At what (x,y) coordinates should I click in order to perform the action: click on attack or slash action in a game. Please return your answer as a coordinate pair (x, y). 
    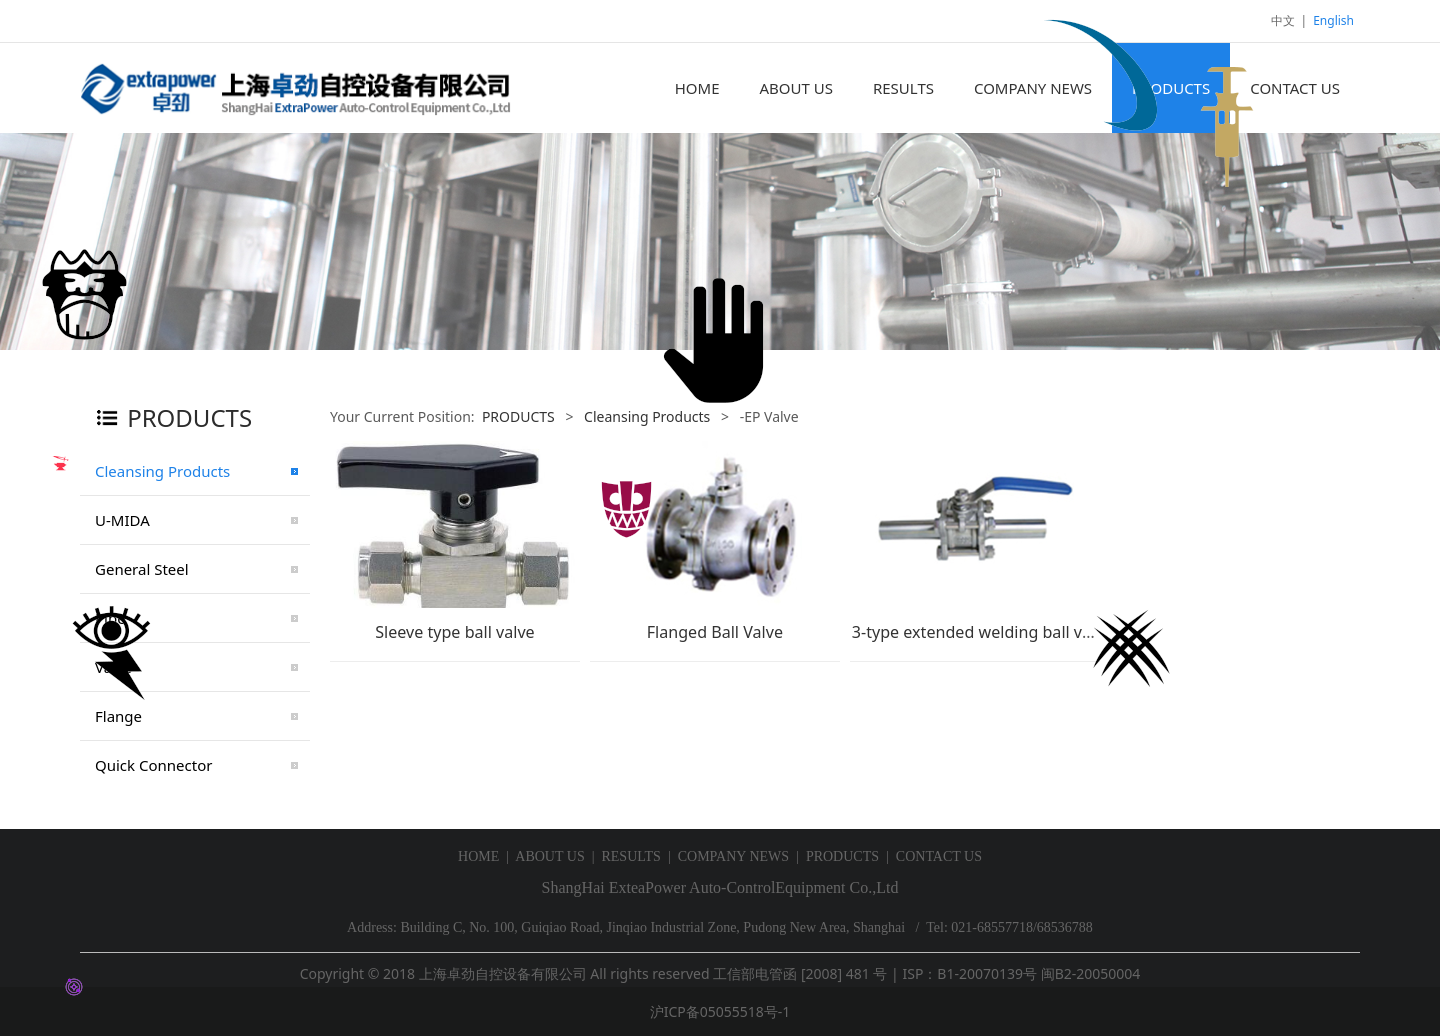
    Looking at the image, I should click on (1131, 648).